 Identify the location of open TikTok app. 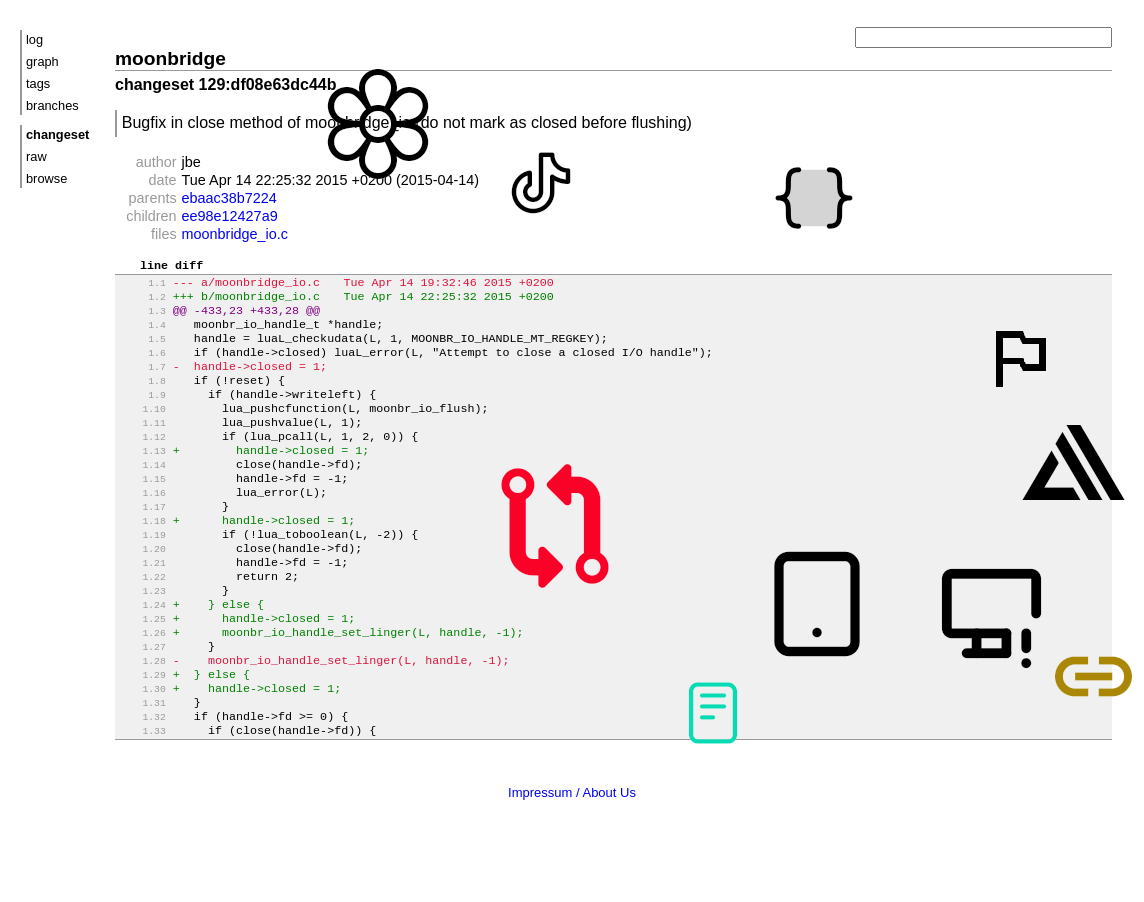
(541, 184).